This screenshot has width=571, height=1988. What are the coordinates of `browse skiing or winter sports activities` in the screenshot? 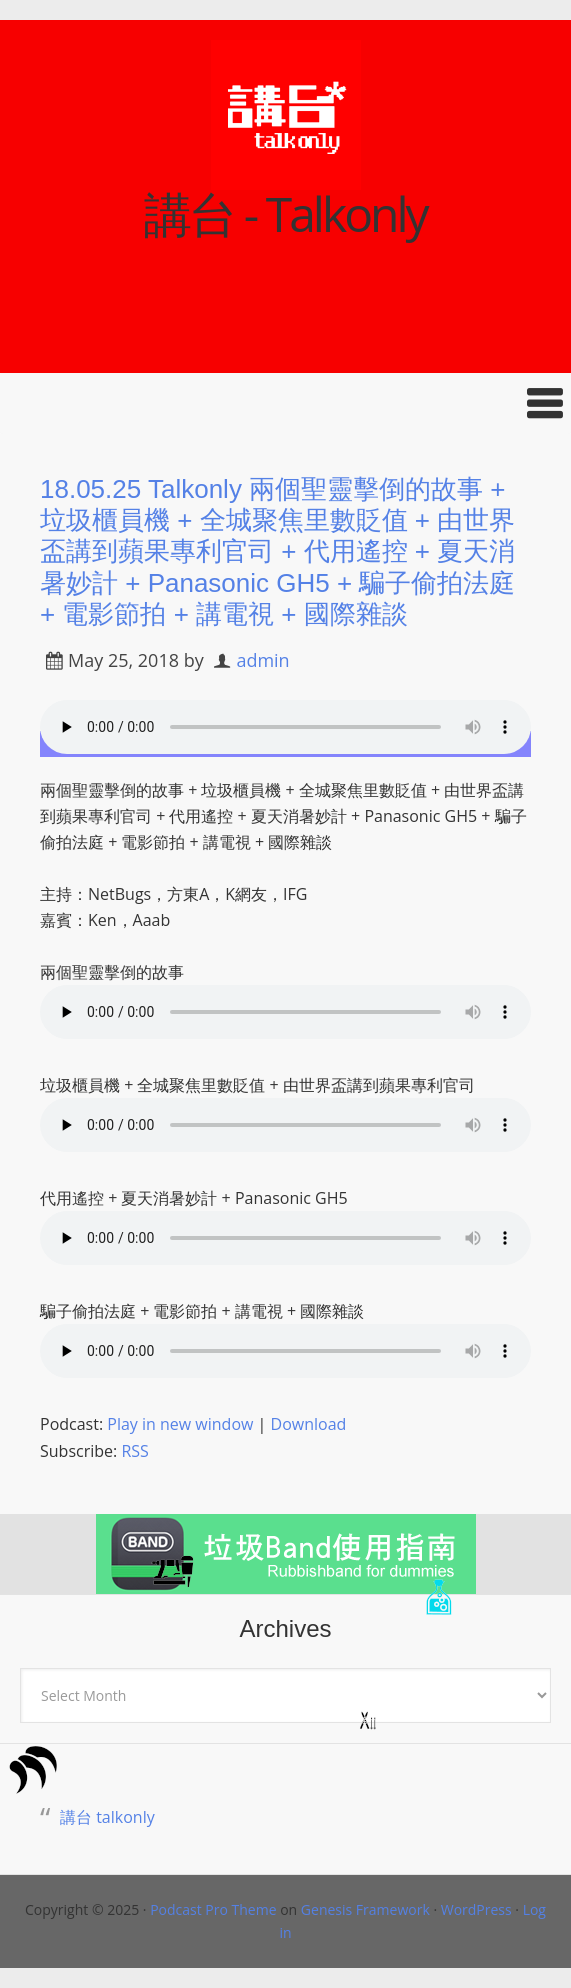 It's located at (367, 1720).